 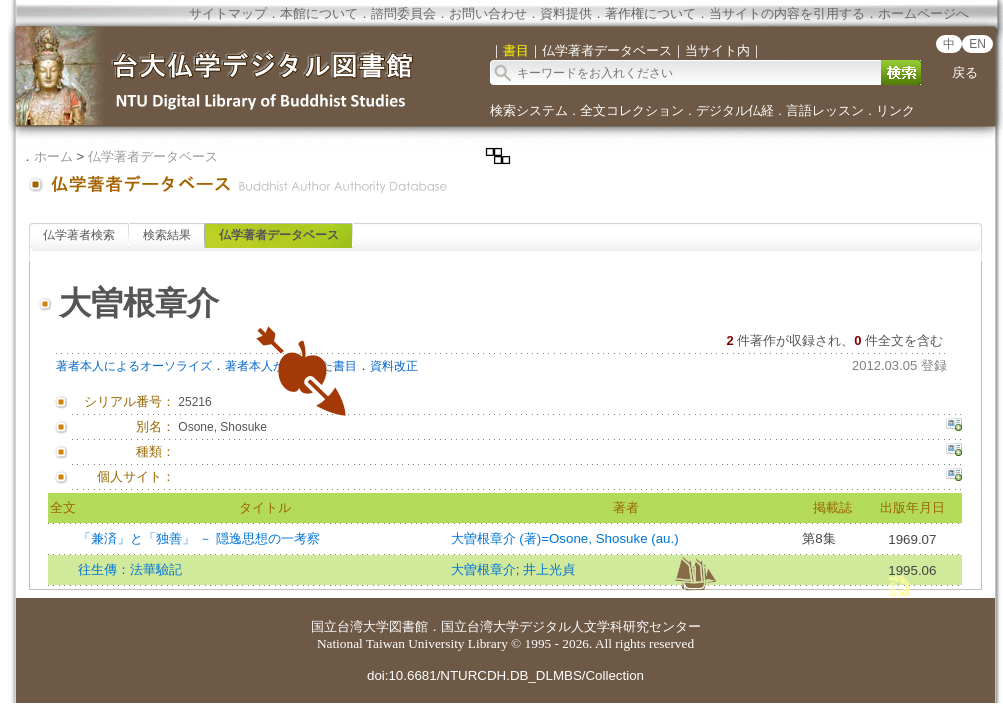 I want to click on rotate or place a z-shaped tetris block, so click(x=498, y=156).